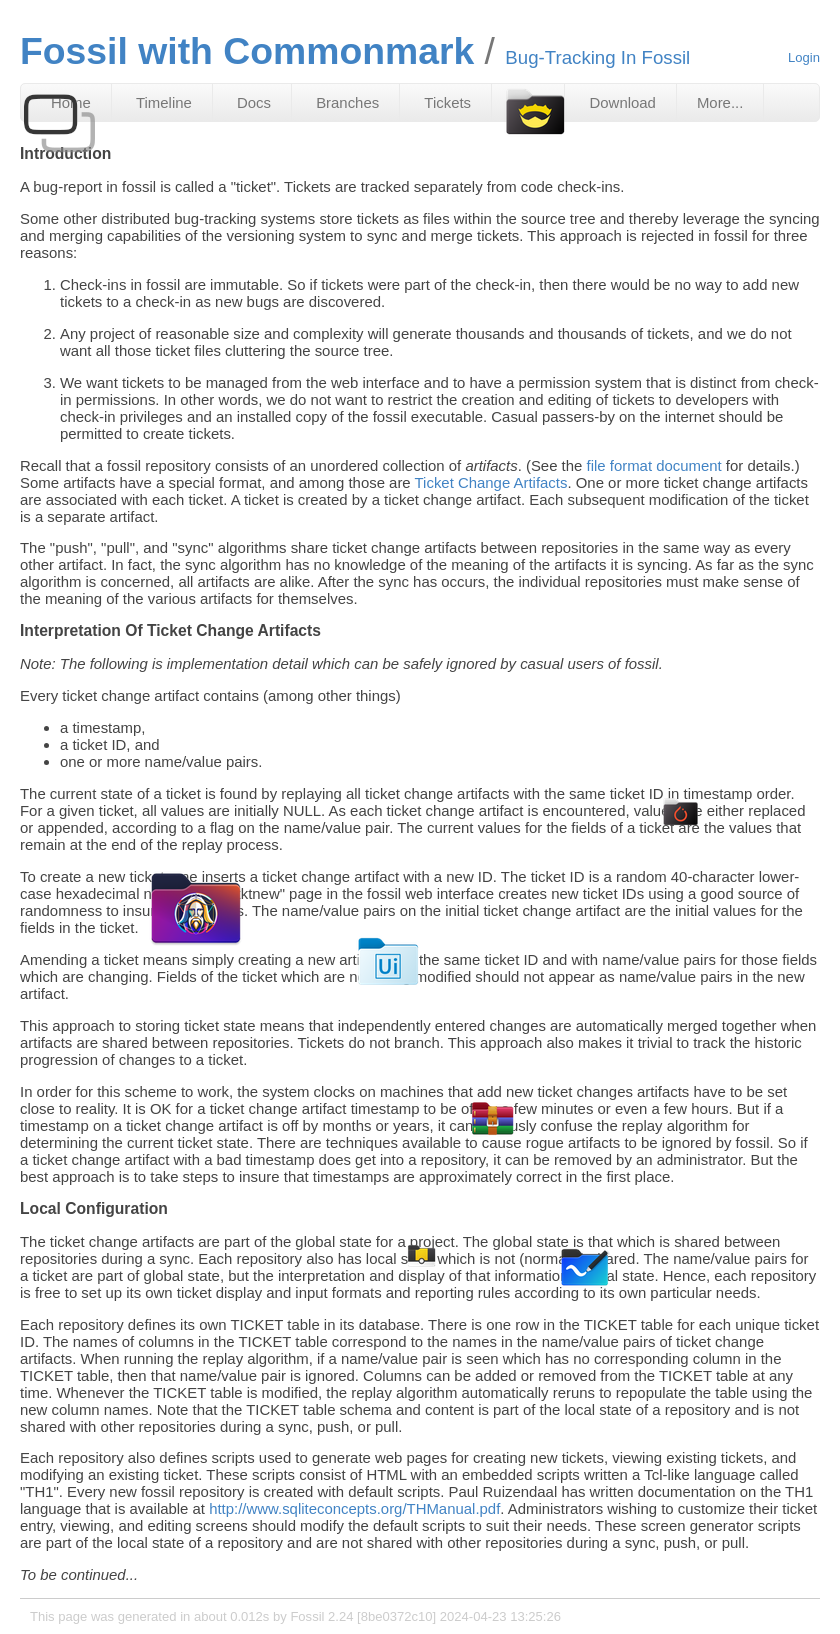 This screenshot has height=1634, width=840. Describe the element at coordinates (680, 812) in the screenshot. I see `open pytorch project folder` at that location.